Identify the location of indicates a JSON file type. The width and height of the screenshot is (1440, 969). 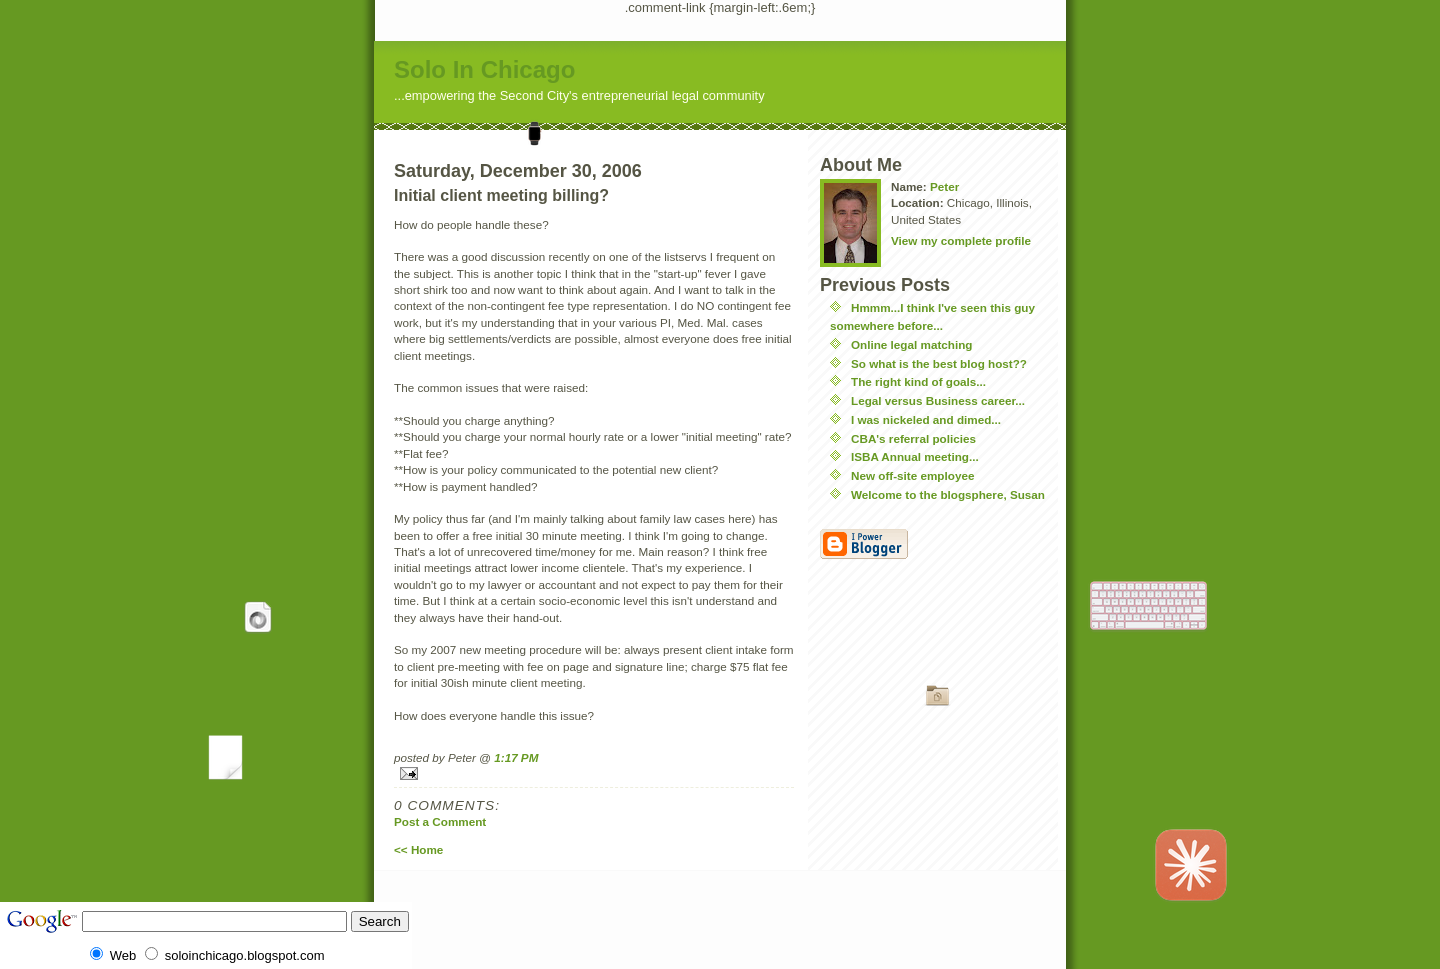
(258, 617).